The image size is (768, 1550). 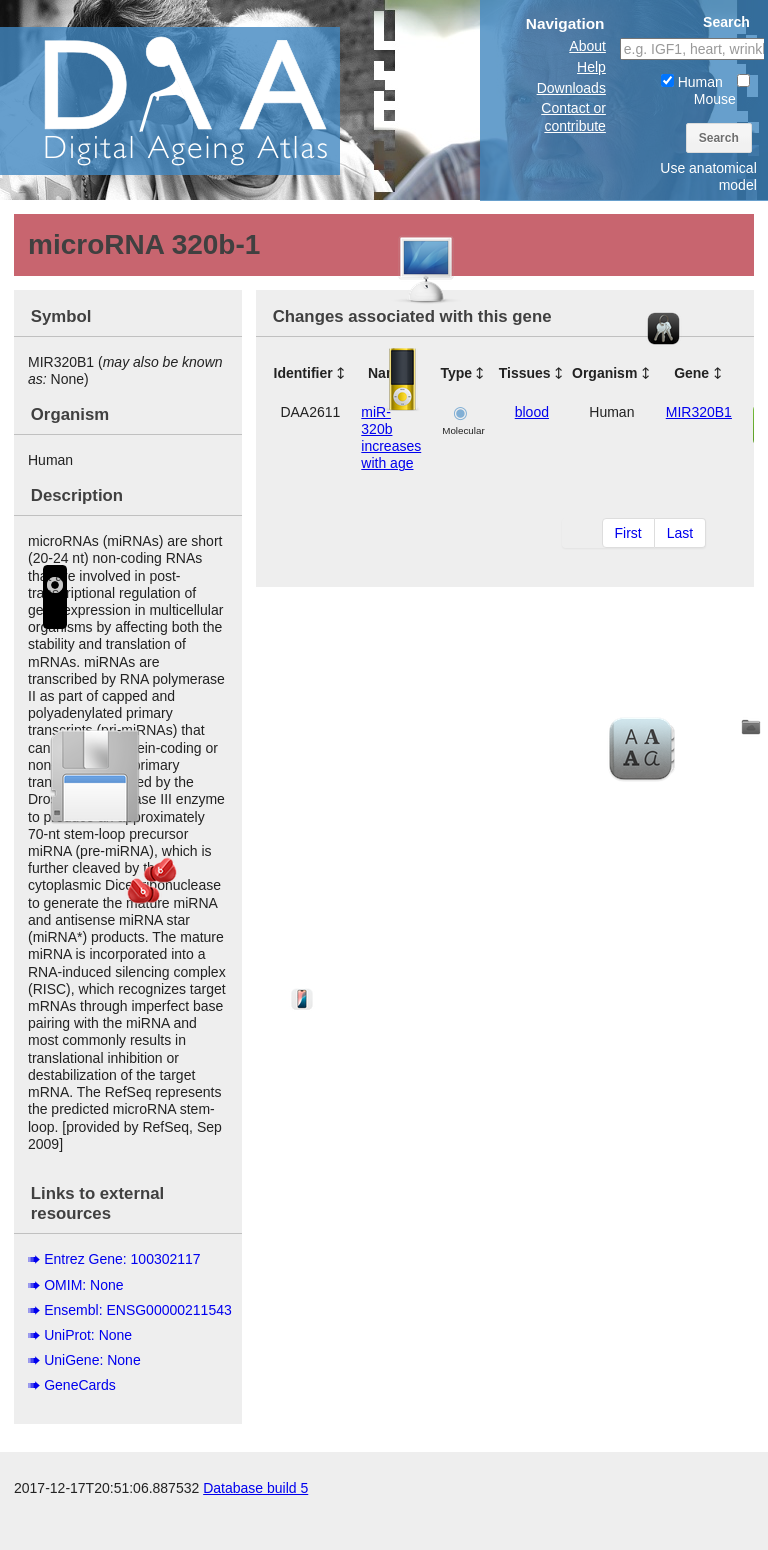 I want to click on view connected iPod Shuffle in sidebar, so click(x=55, y=597).